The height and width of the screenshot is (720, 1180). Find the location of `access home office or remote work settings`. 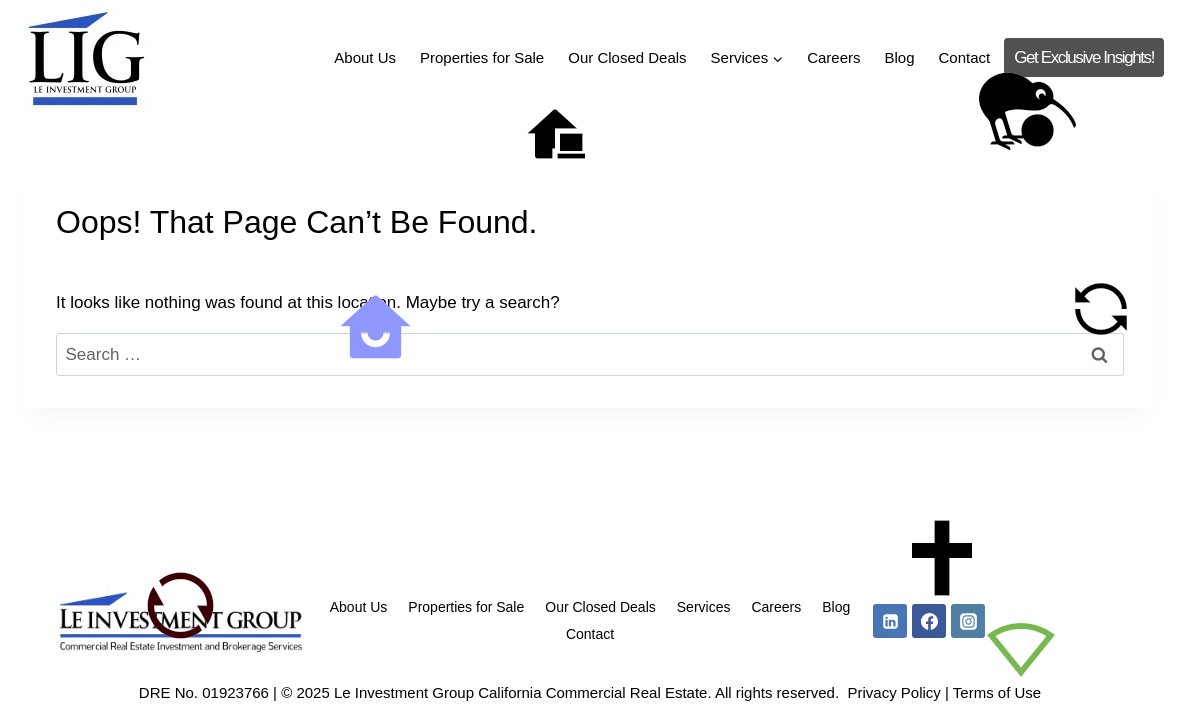

access home office or remote work settings is located at coordinates (555, 136).